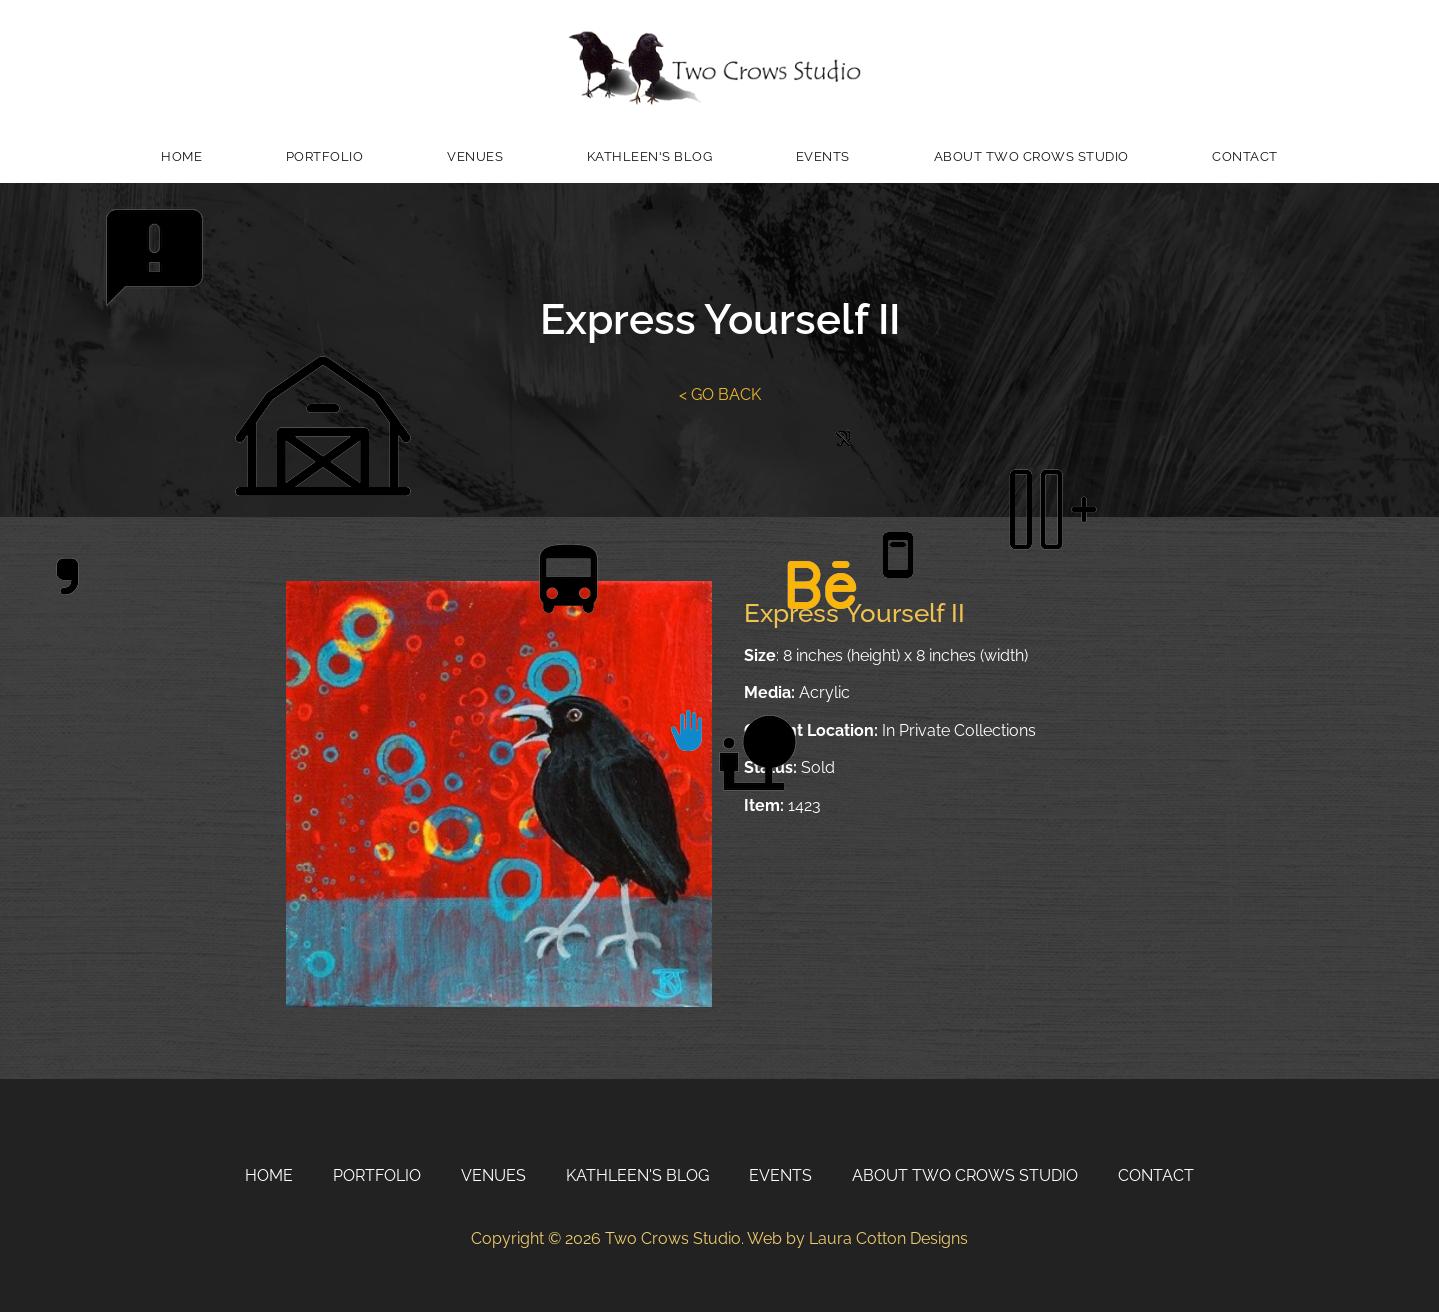  Describe the element at coordinates (686, 730) in the screenshot. I see `stop or halt an action` at that location.